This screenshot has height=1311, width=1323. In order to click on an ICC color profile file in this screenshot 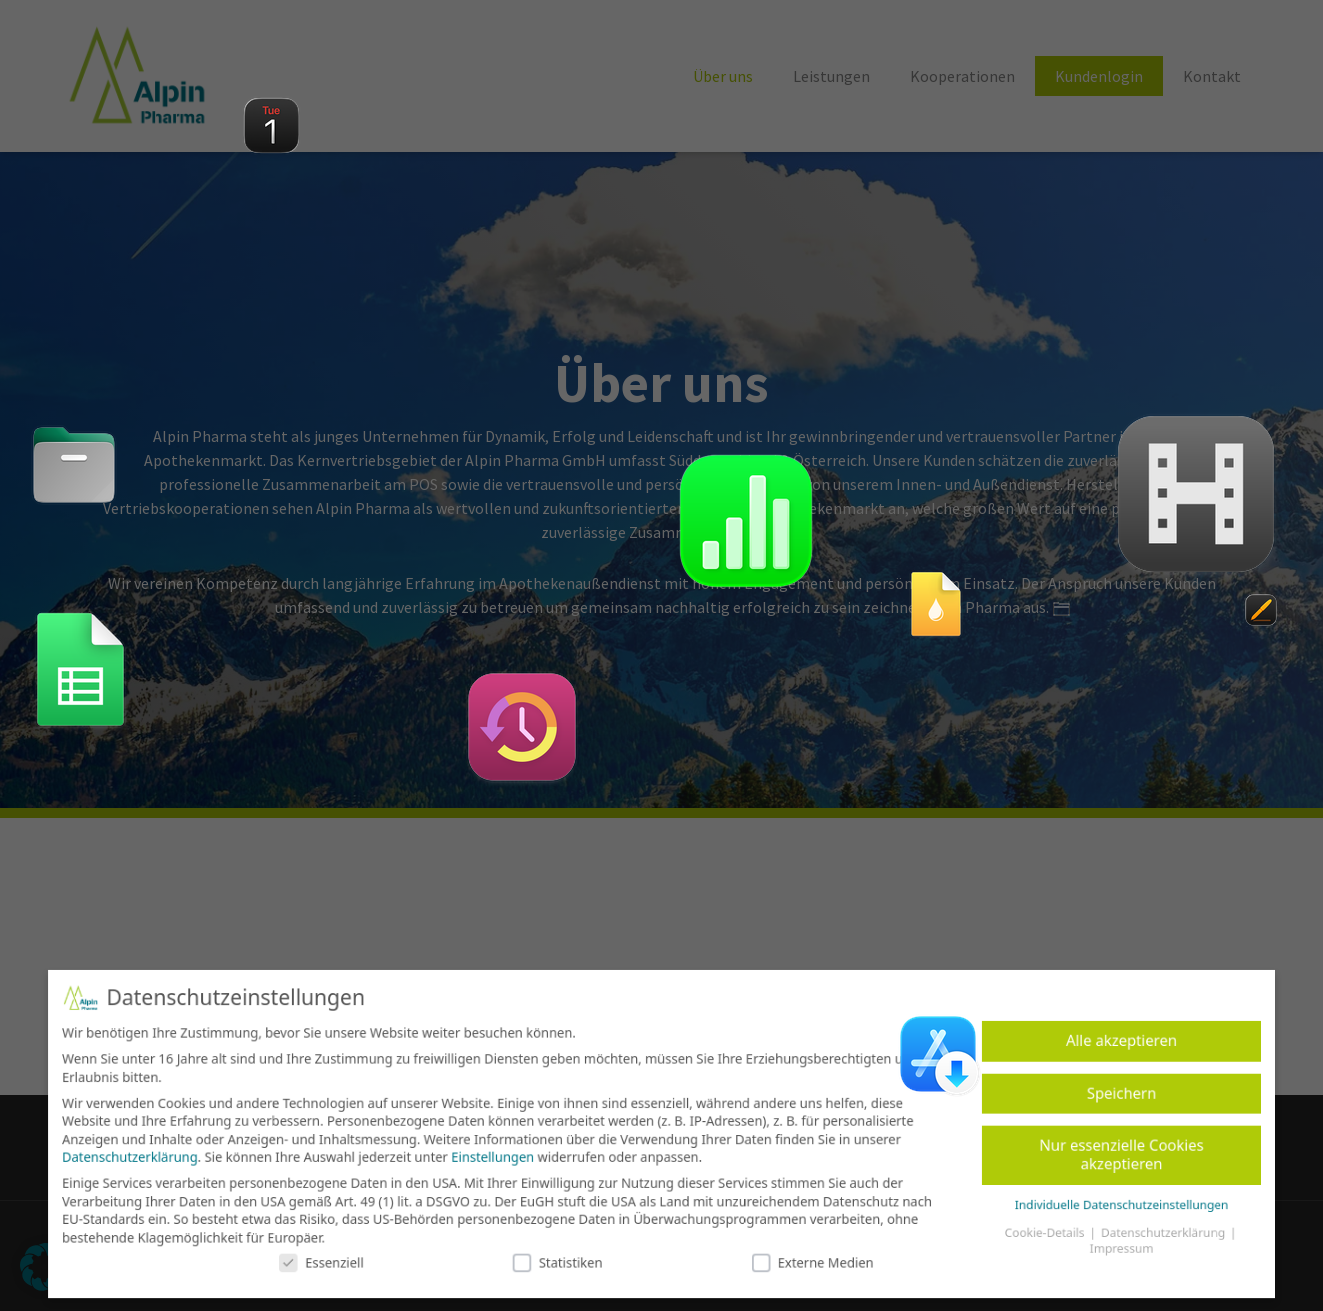, I will do `click(936, 604)`.